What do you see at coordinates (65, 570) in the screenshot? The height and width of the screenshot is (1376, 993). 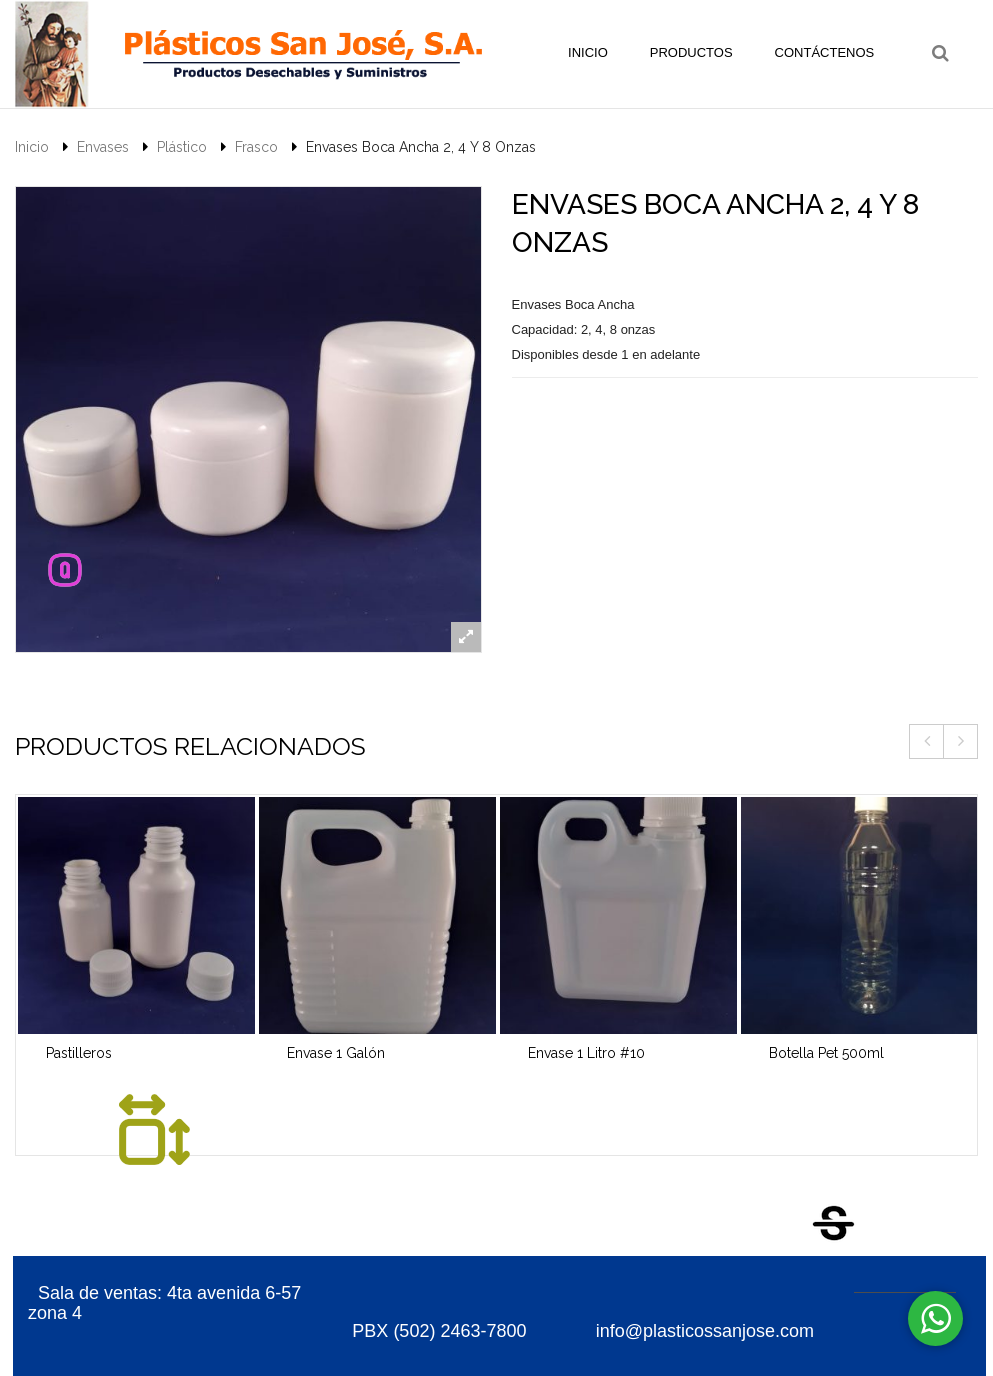 I see `indicates a Q key or keyboard shortcut` at bounding box center [65, 570].